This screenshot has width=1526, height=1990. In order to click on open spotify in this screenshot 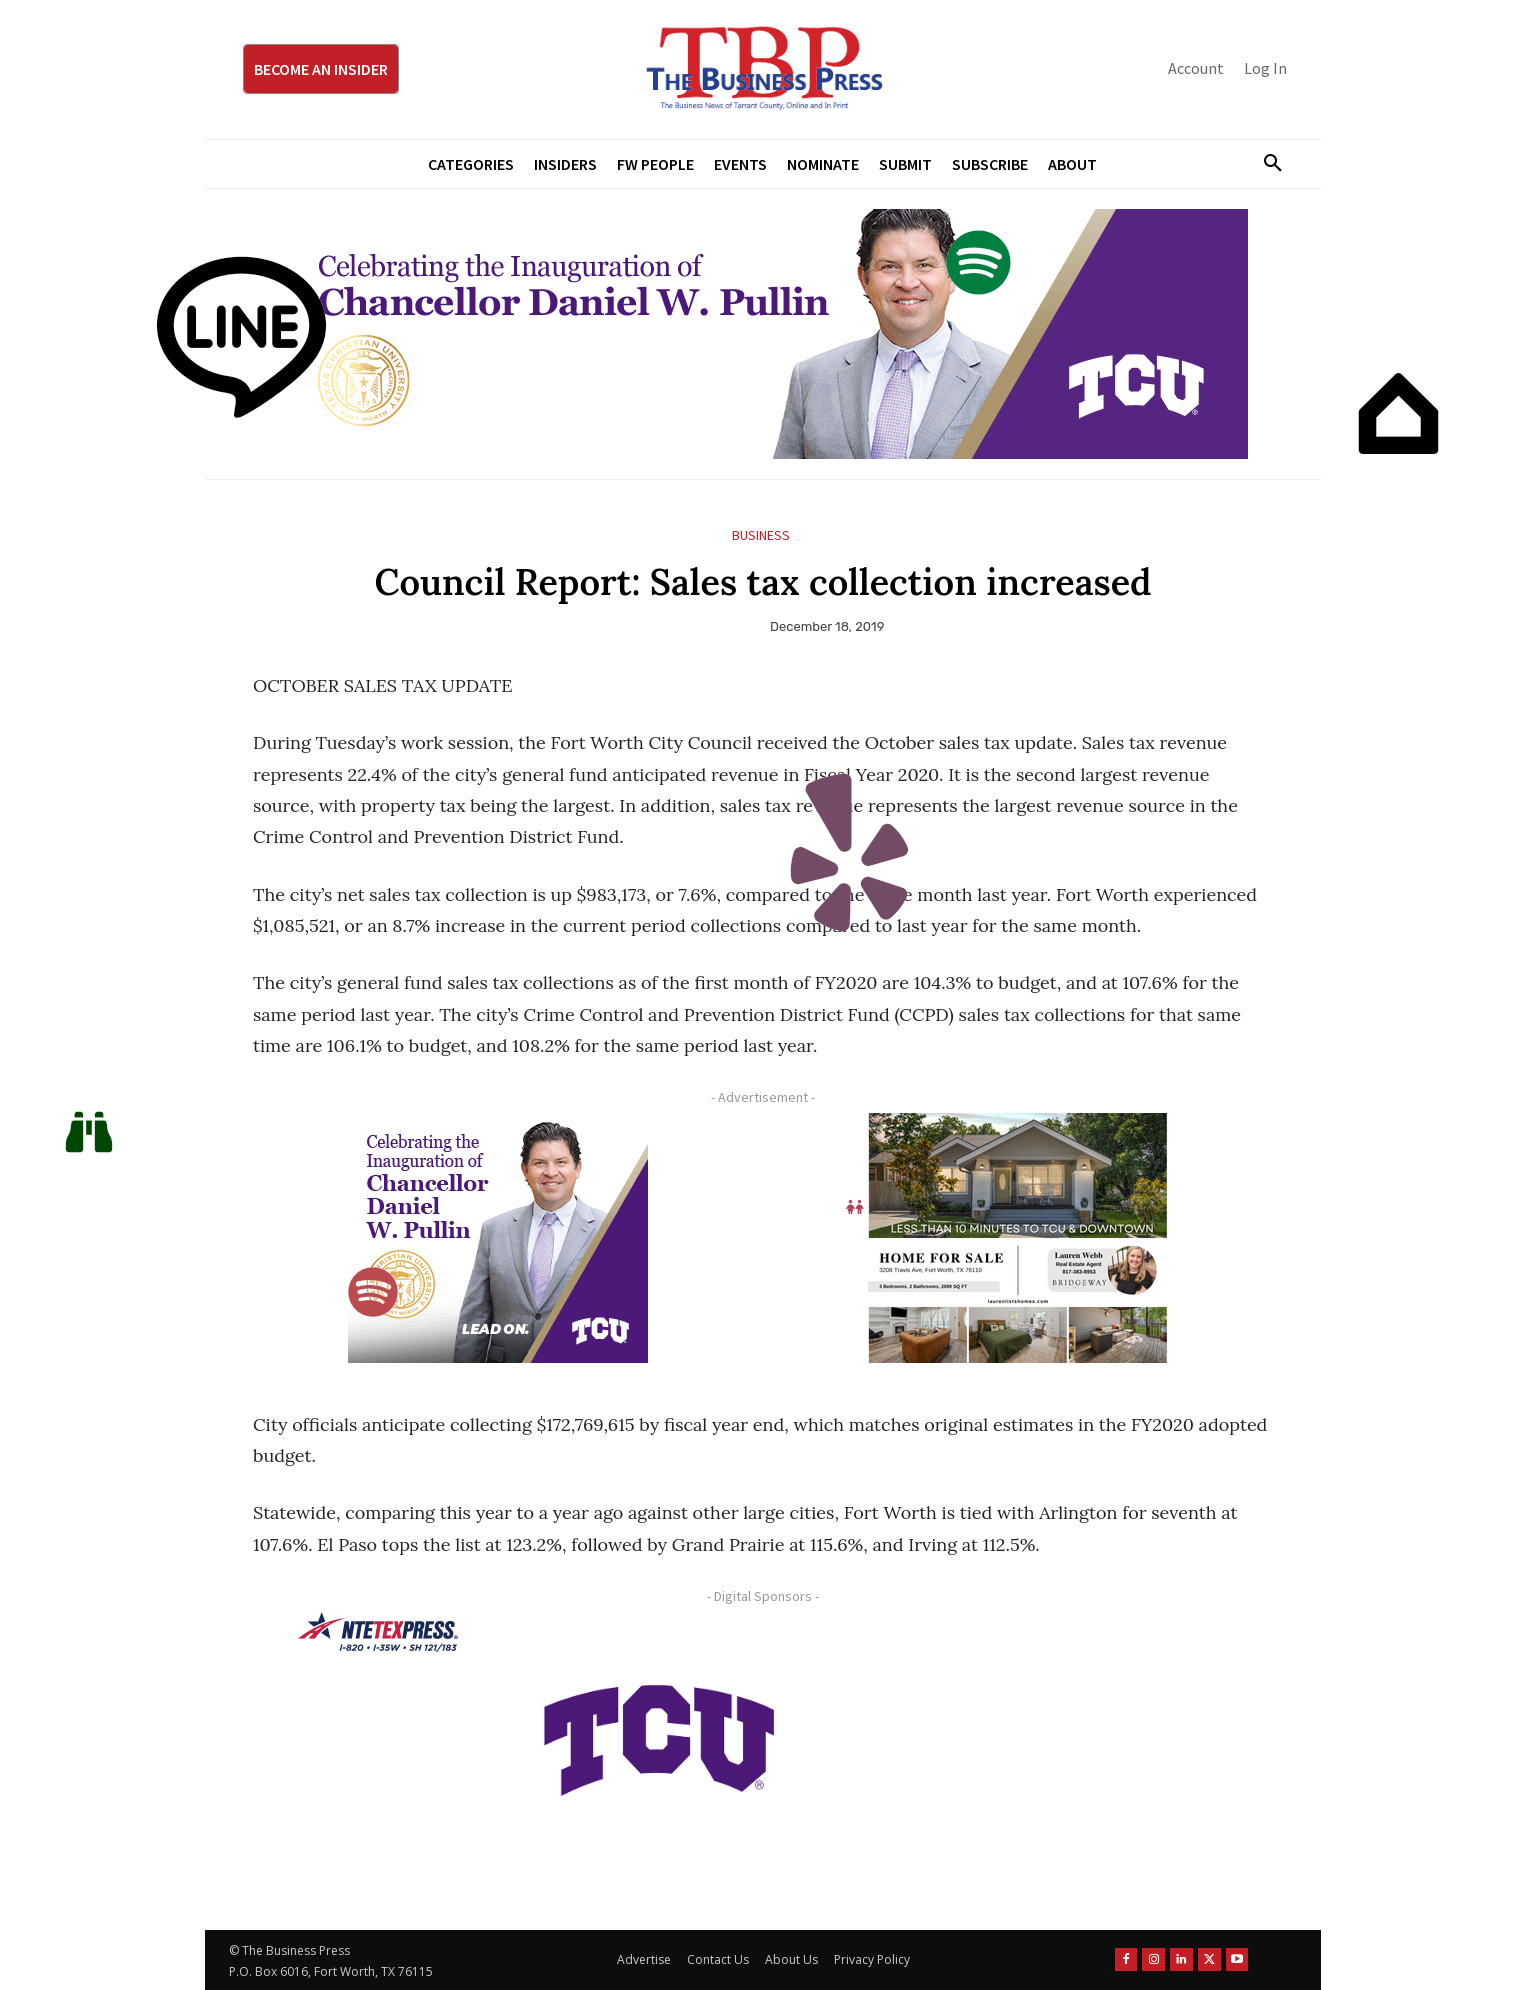, I will do `click(373, 1292)`.